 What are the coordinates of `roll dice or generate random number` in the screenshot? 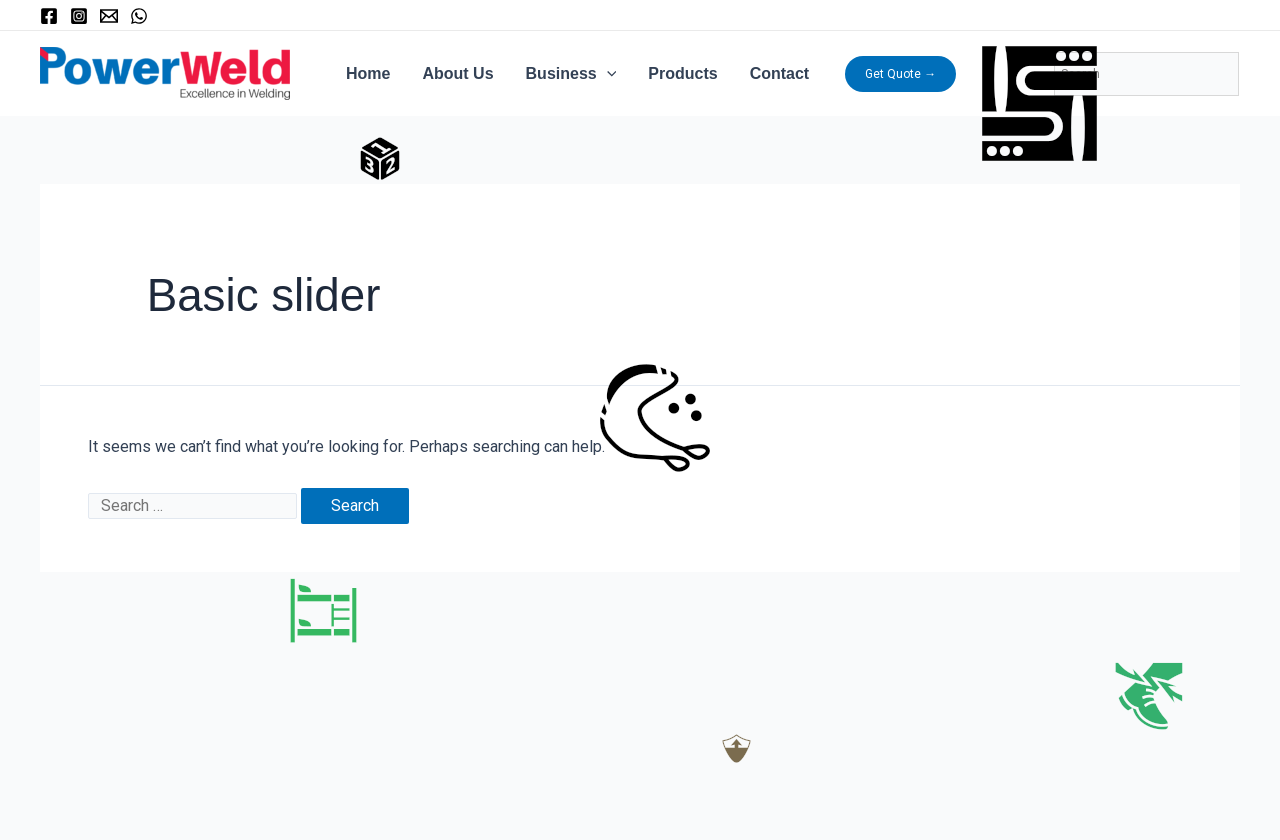 It's located at (380, 159).